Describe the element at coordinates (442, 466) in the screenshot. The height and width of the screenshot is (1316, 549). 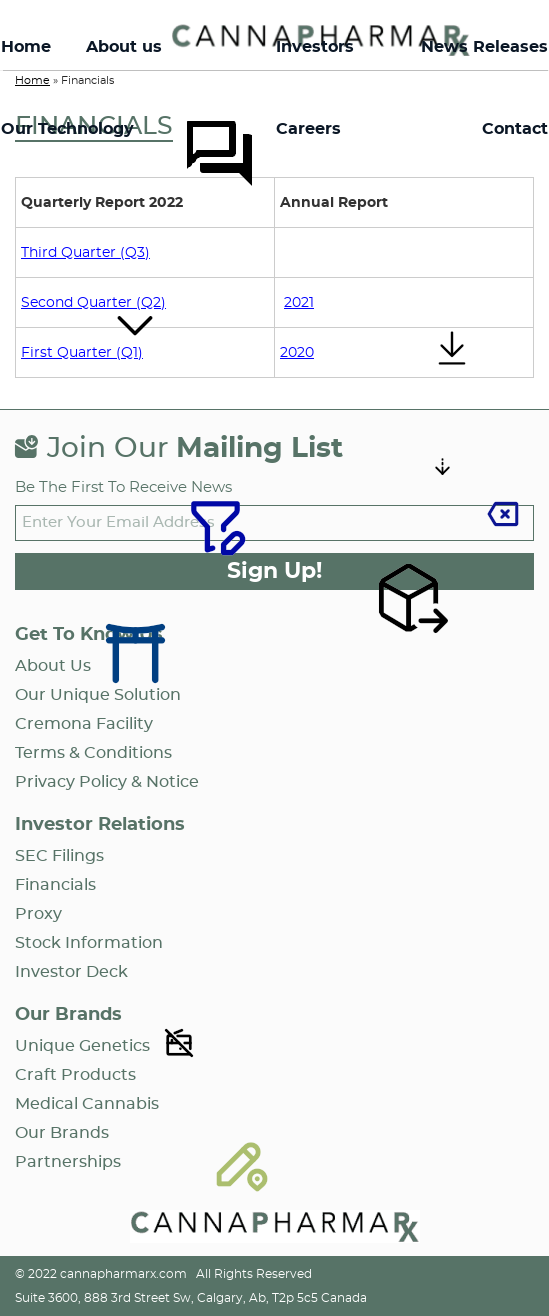
I see `download in progress` at that location.